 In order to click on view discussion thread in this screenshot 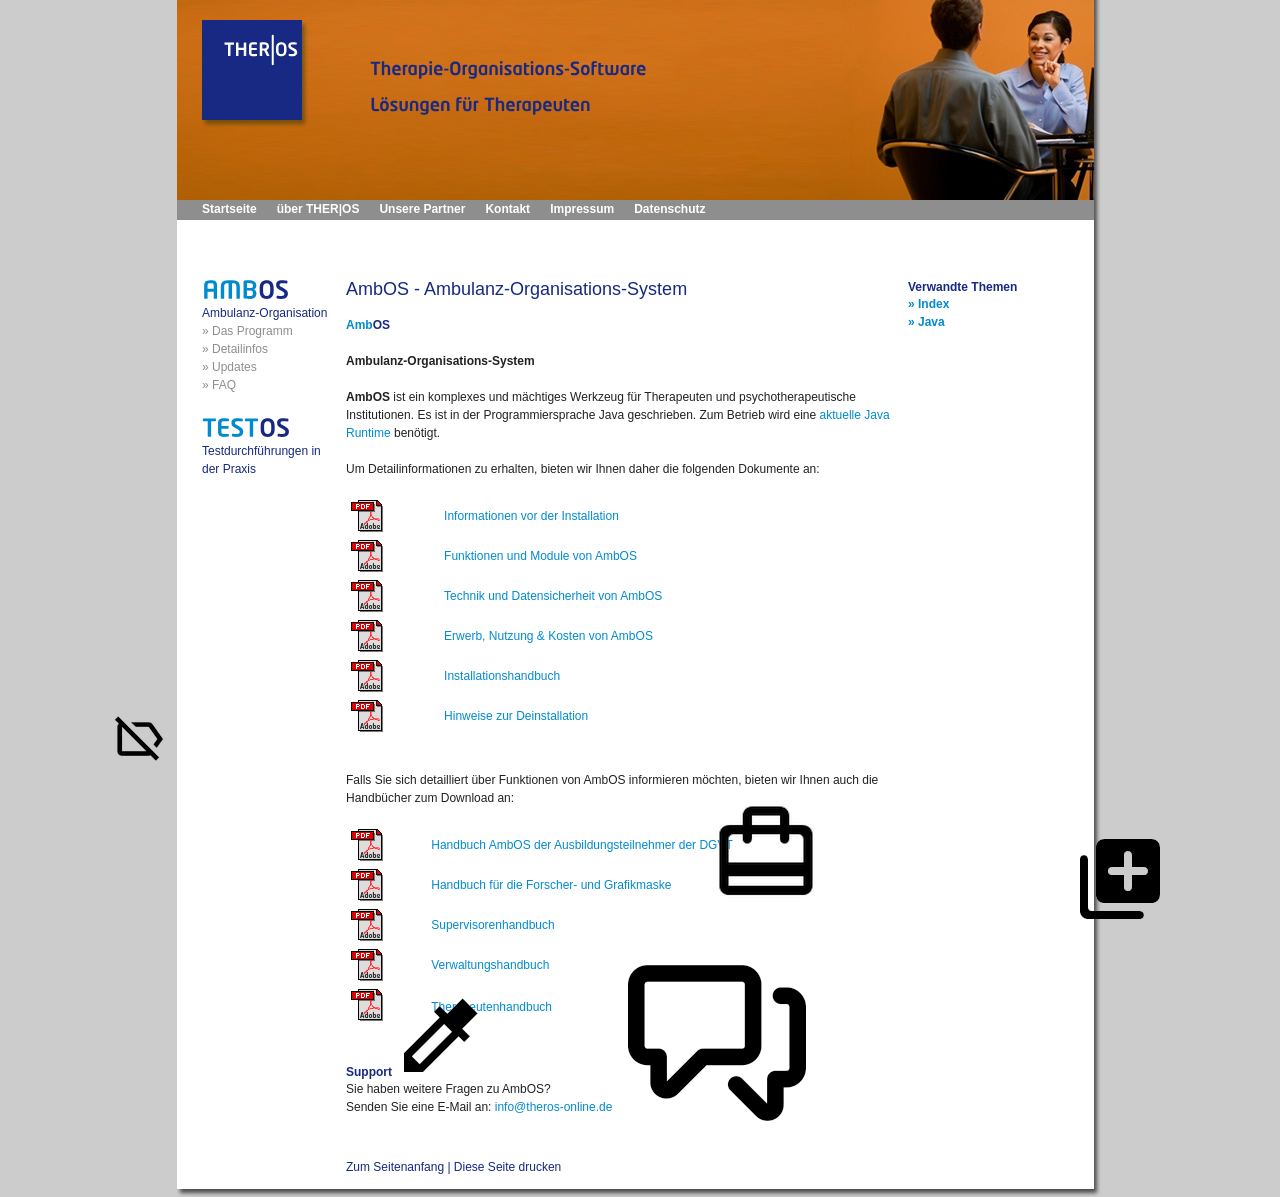, I will do `click(717, 1043)`.